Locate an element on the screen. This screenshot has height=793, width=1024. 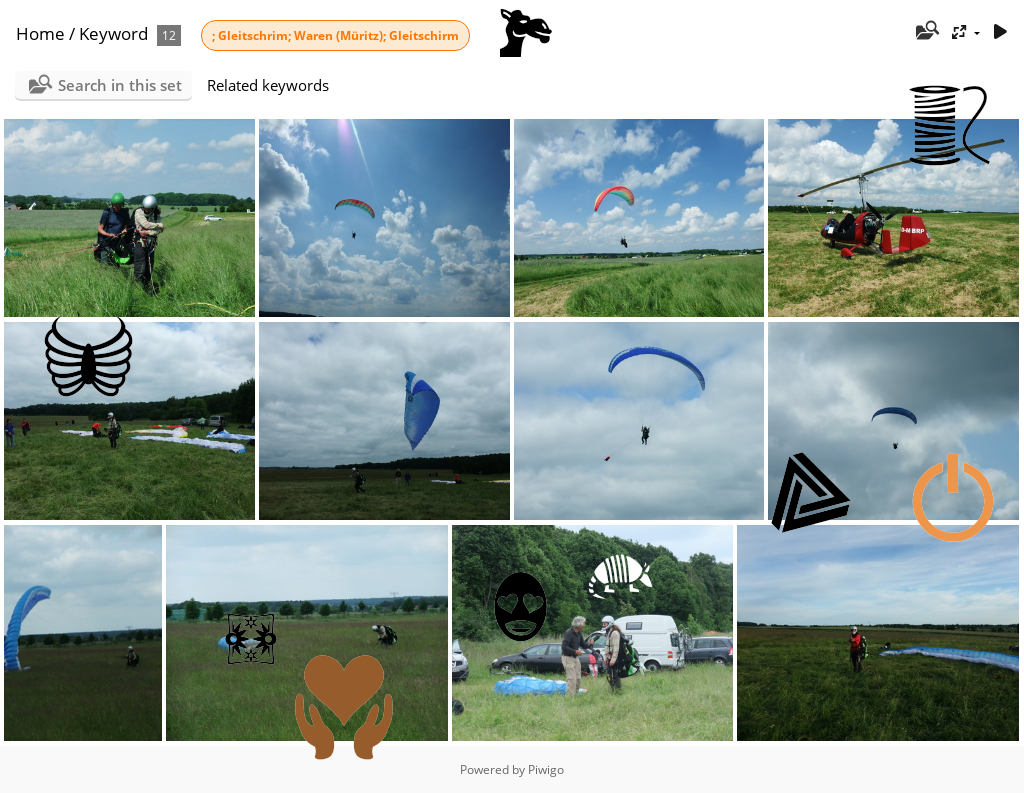
wire or cable inventory item is located at coordinates (949, 125).